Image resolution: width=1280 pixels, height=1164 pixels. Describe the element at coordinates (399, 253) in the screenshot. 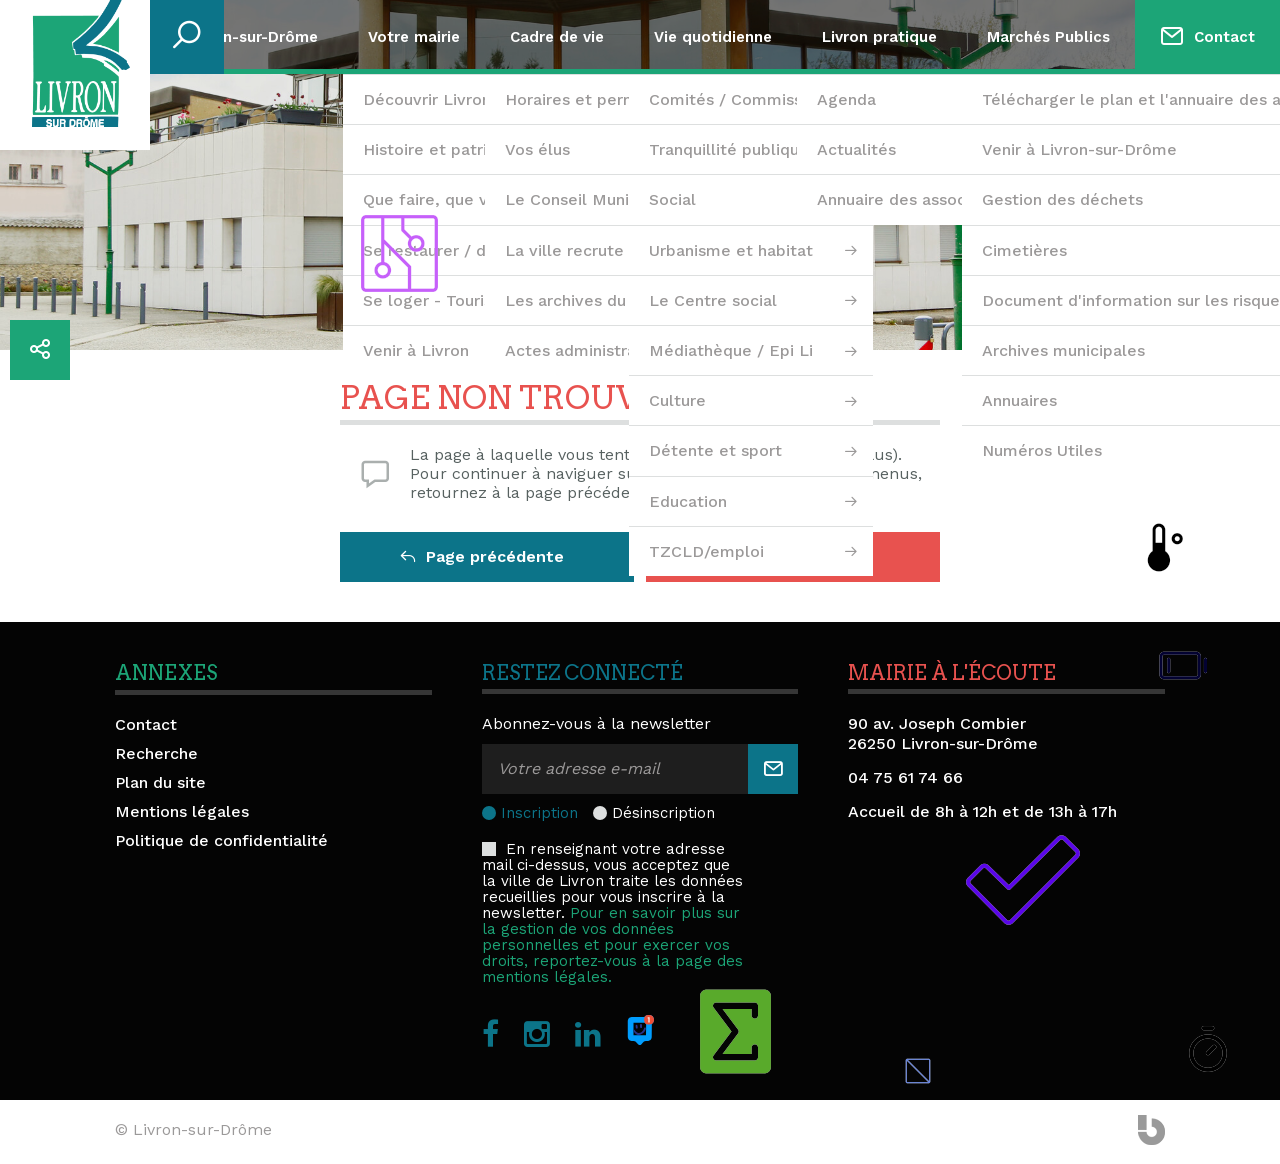

I see `access hardware or circuit settings` at that location.